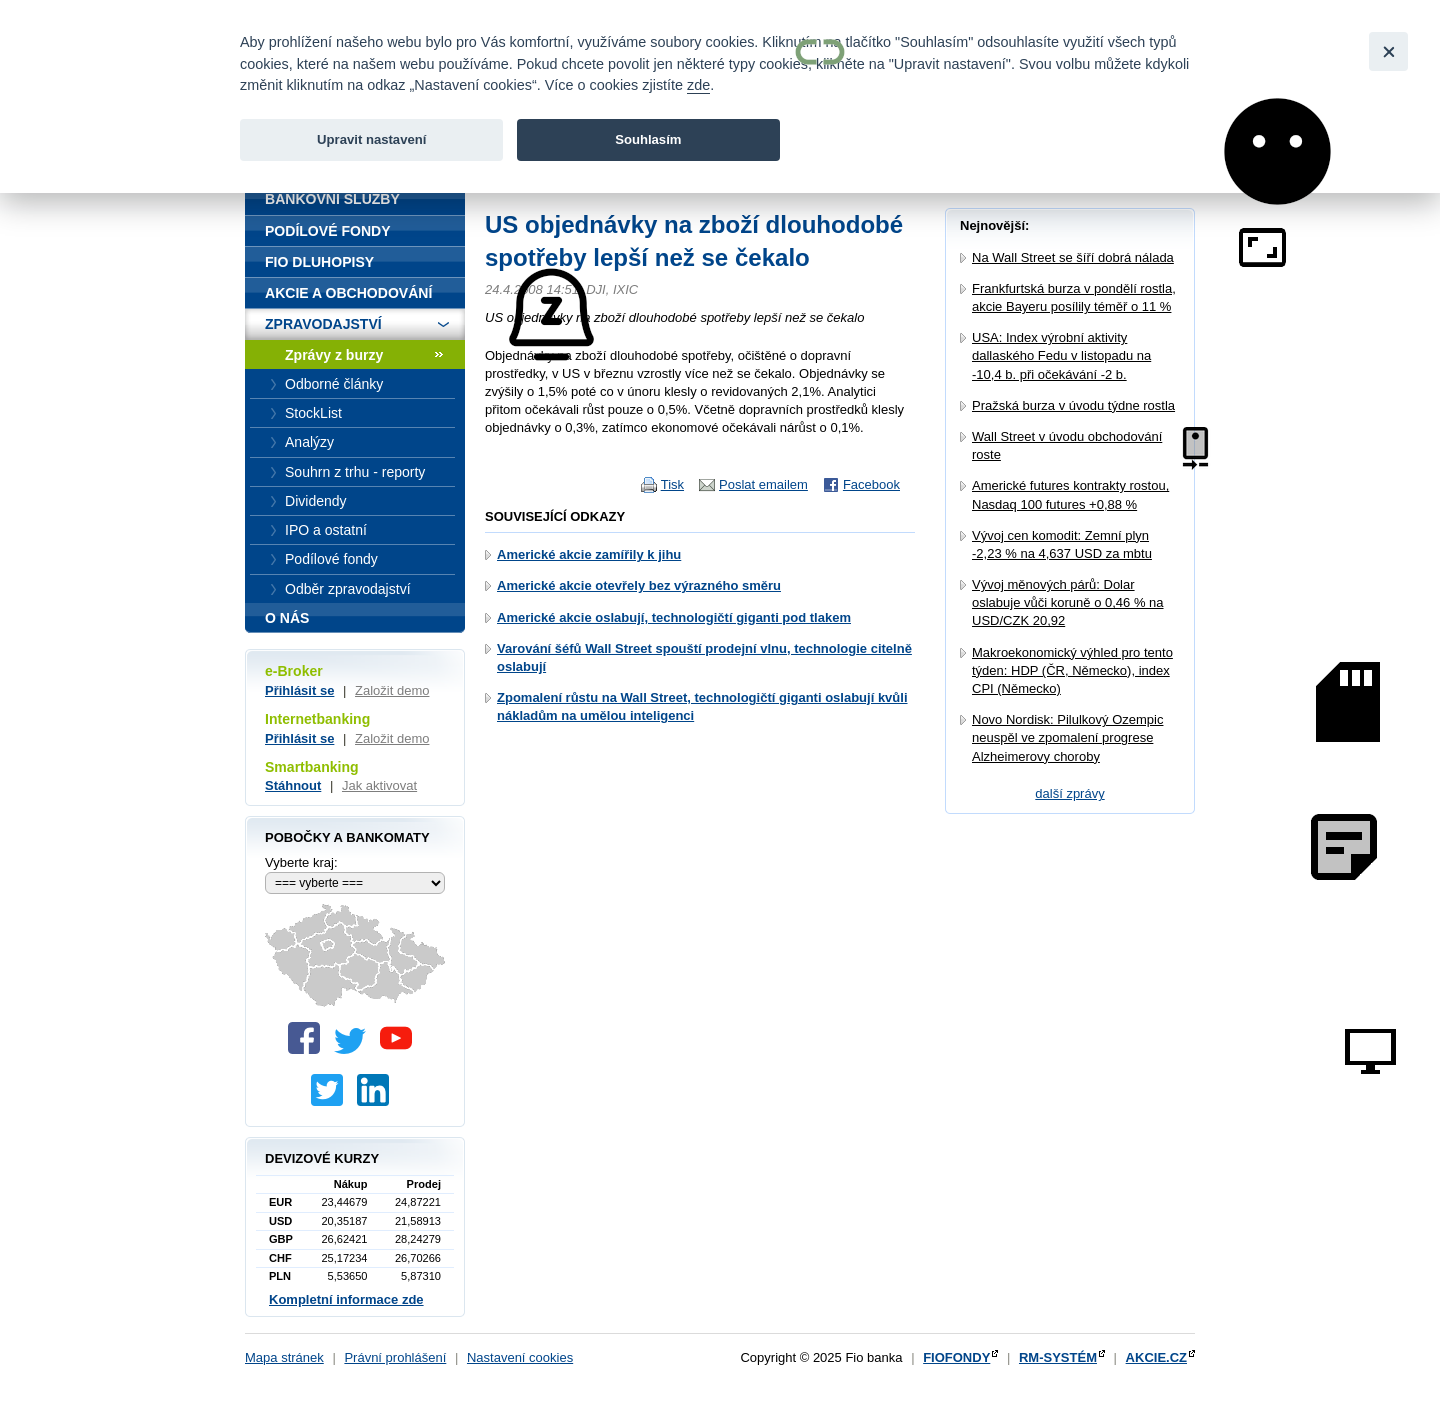 The image size is (1440, 1412). I want to click on create a new sticky note, so click(1344, 847).